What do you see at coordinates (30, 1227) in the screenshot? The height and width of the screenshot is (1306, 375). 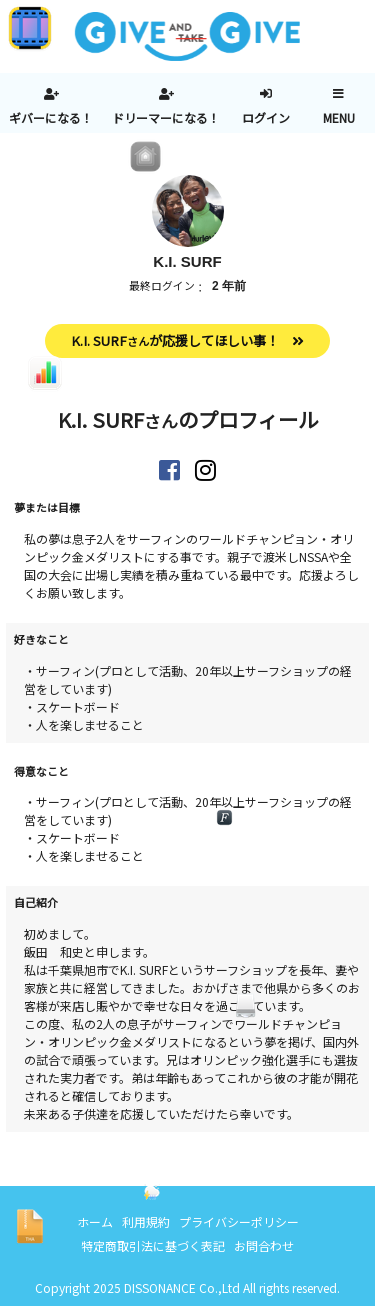 I see `a compressed archive file in THA format` at bounding box center [30, 1227].